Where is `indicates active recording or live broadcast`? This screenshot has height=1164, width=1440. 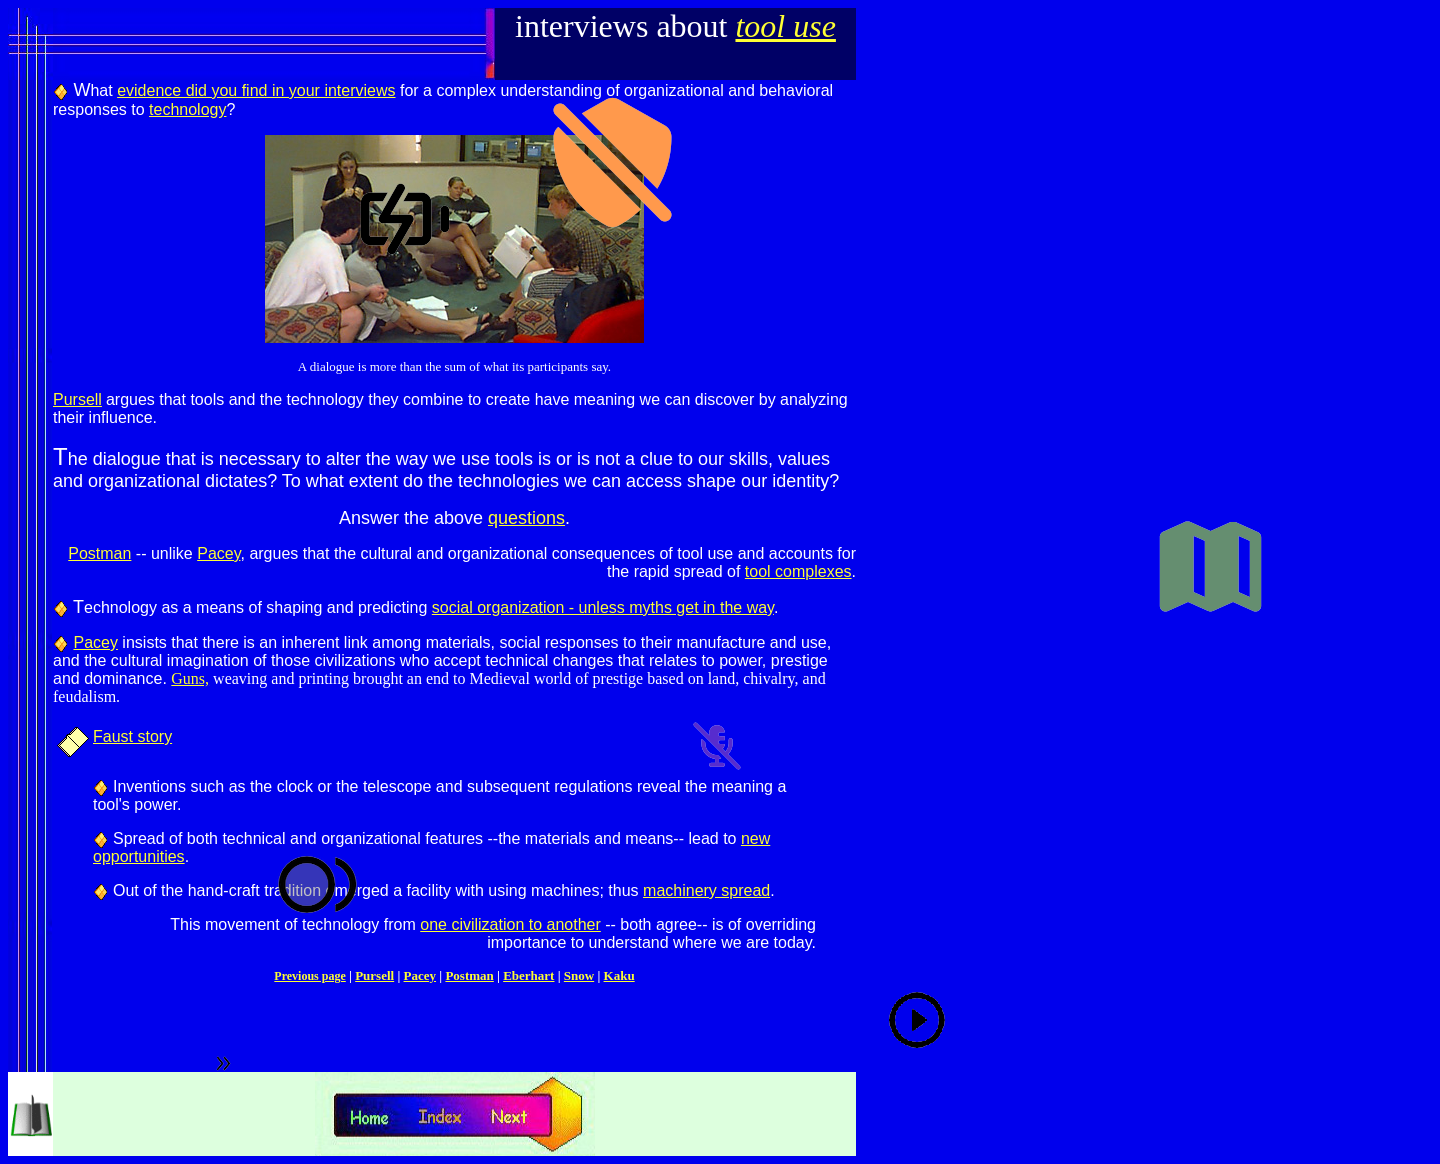 indicates active recording or live broadcast is located at coordinates (317, 884).